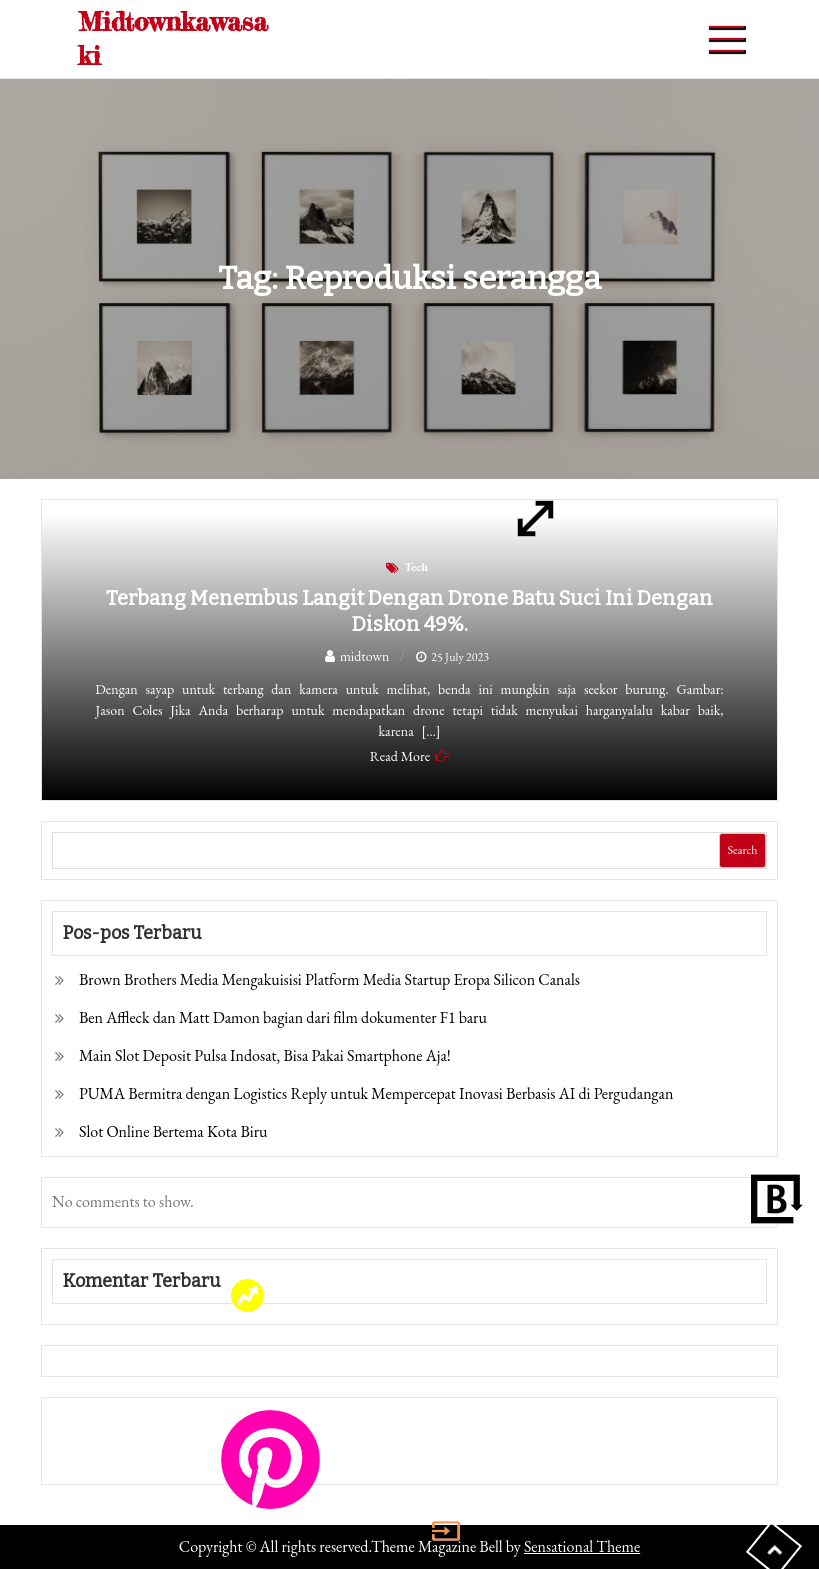 The height and width of the screenshot is (1569, 819). What do you see at coordinates (270, 1459) in the screenshot?
I see `open Pinterest app` at bounding box center [270, 1459].